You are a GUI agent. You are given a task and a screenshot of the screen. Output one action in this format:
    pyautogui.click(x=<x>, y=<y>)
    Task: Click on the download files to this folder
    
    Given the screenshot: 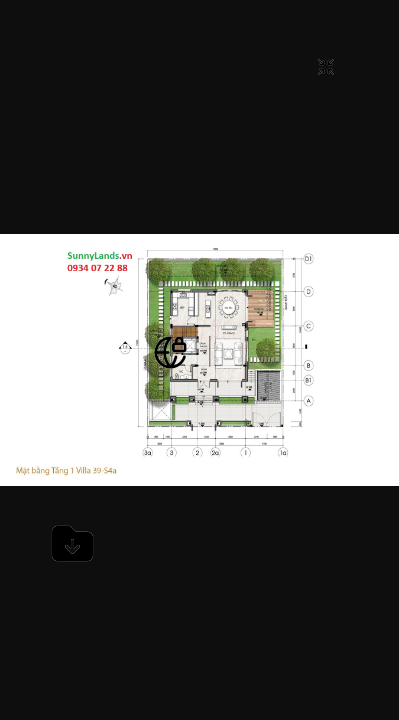 What is the action you would take?
    pyautogui.click(x=72, y=543)
    